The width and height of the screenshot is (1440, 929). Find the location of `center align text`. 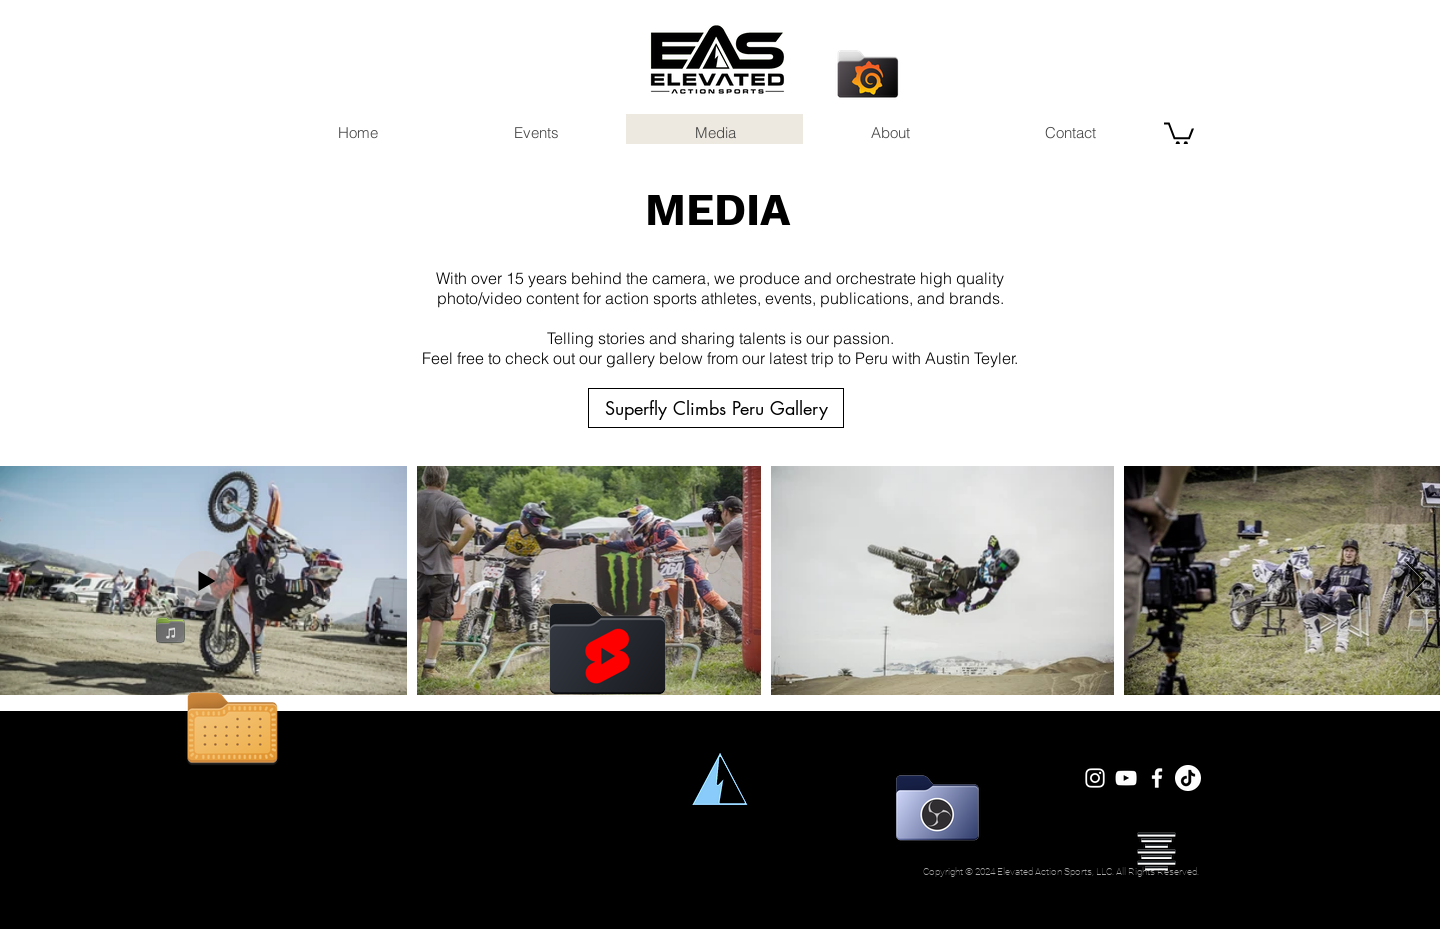

center align text is located at coordinates (1156, 851).